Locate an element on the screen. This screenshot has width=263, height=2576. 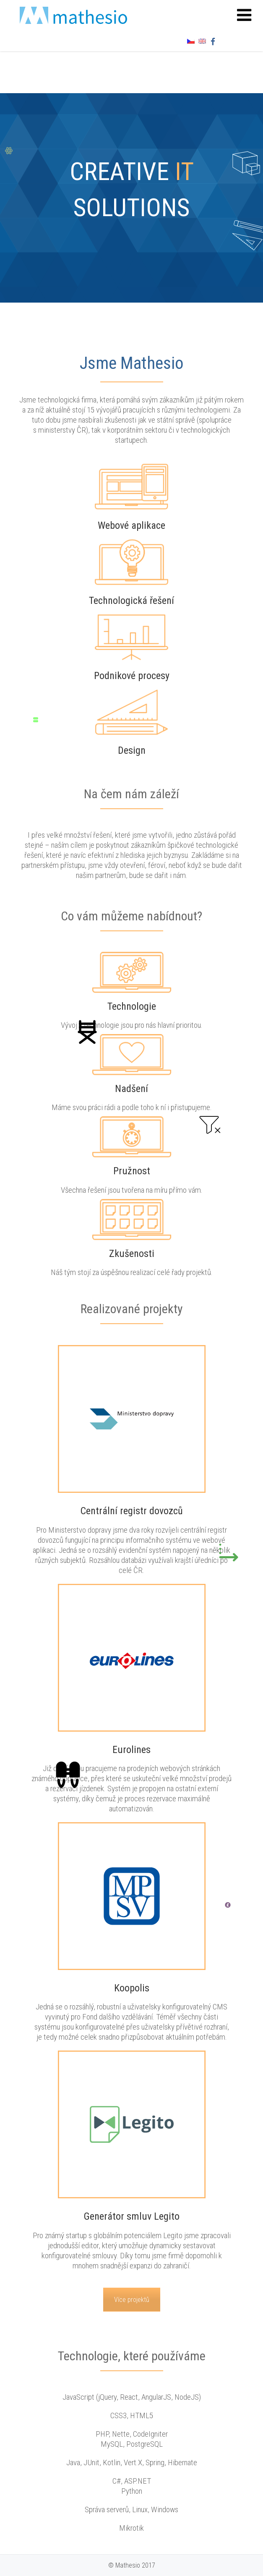
access director or filmmaker tools is located at coordinates (87, 1032).